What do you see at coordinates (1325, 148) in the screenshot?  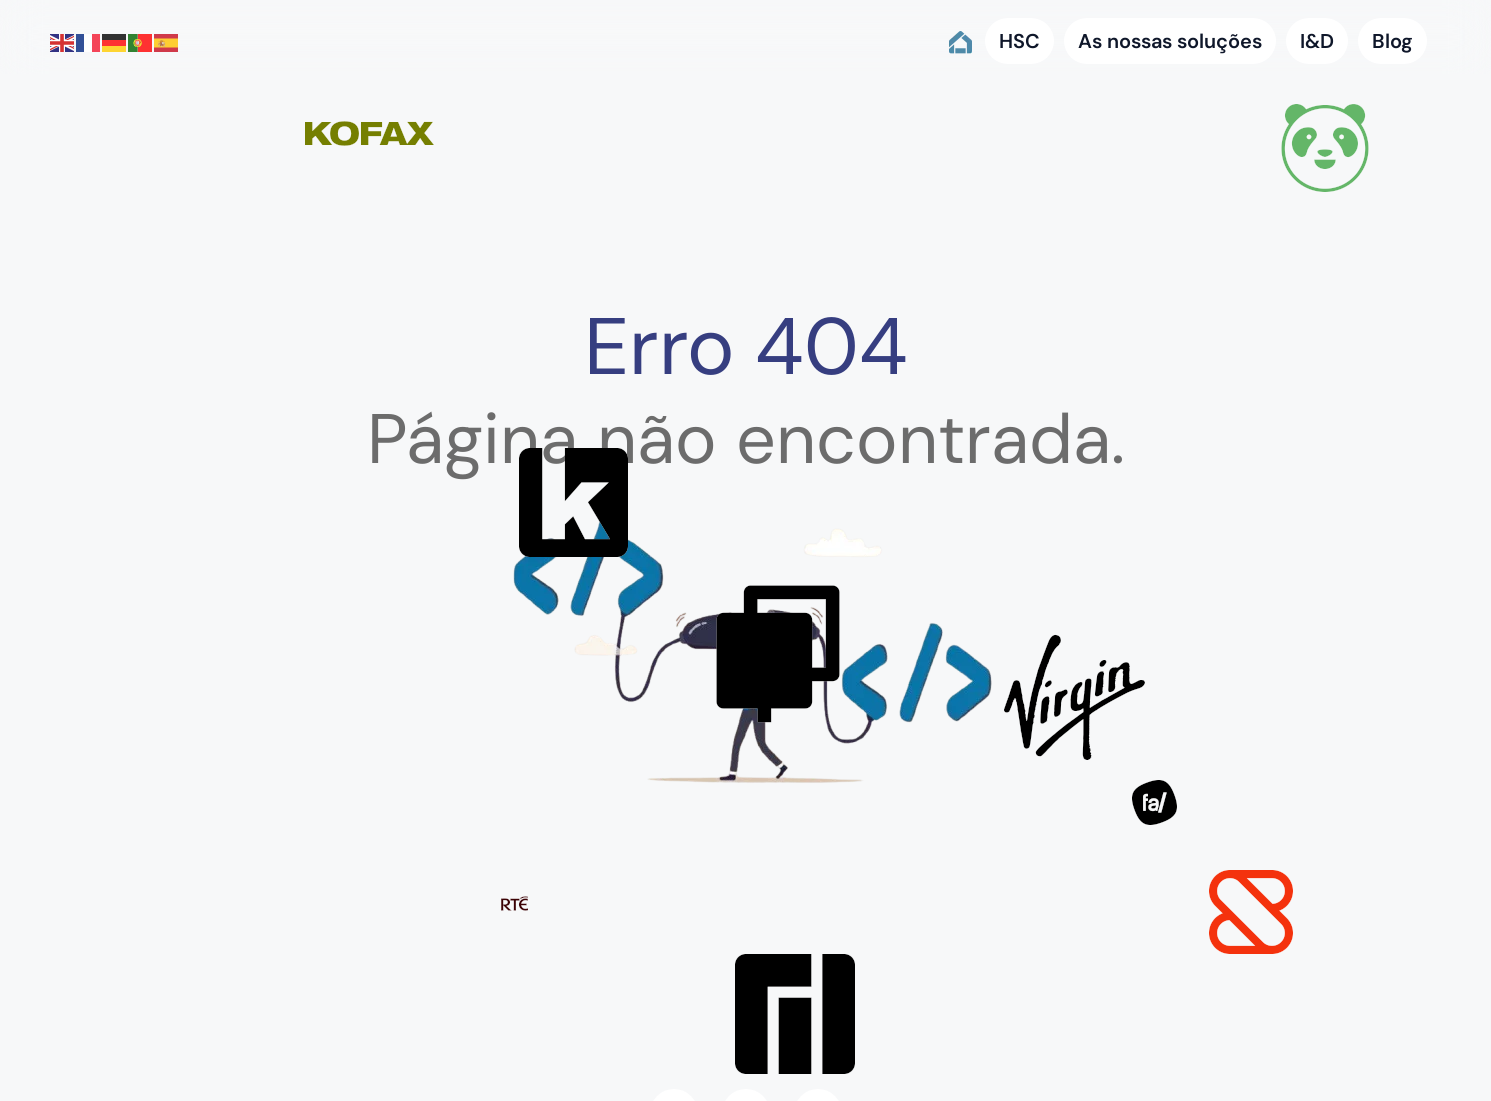 I see `open the foodpanda app` at bounding box center [1325, 148].